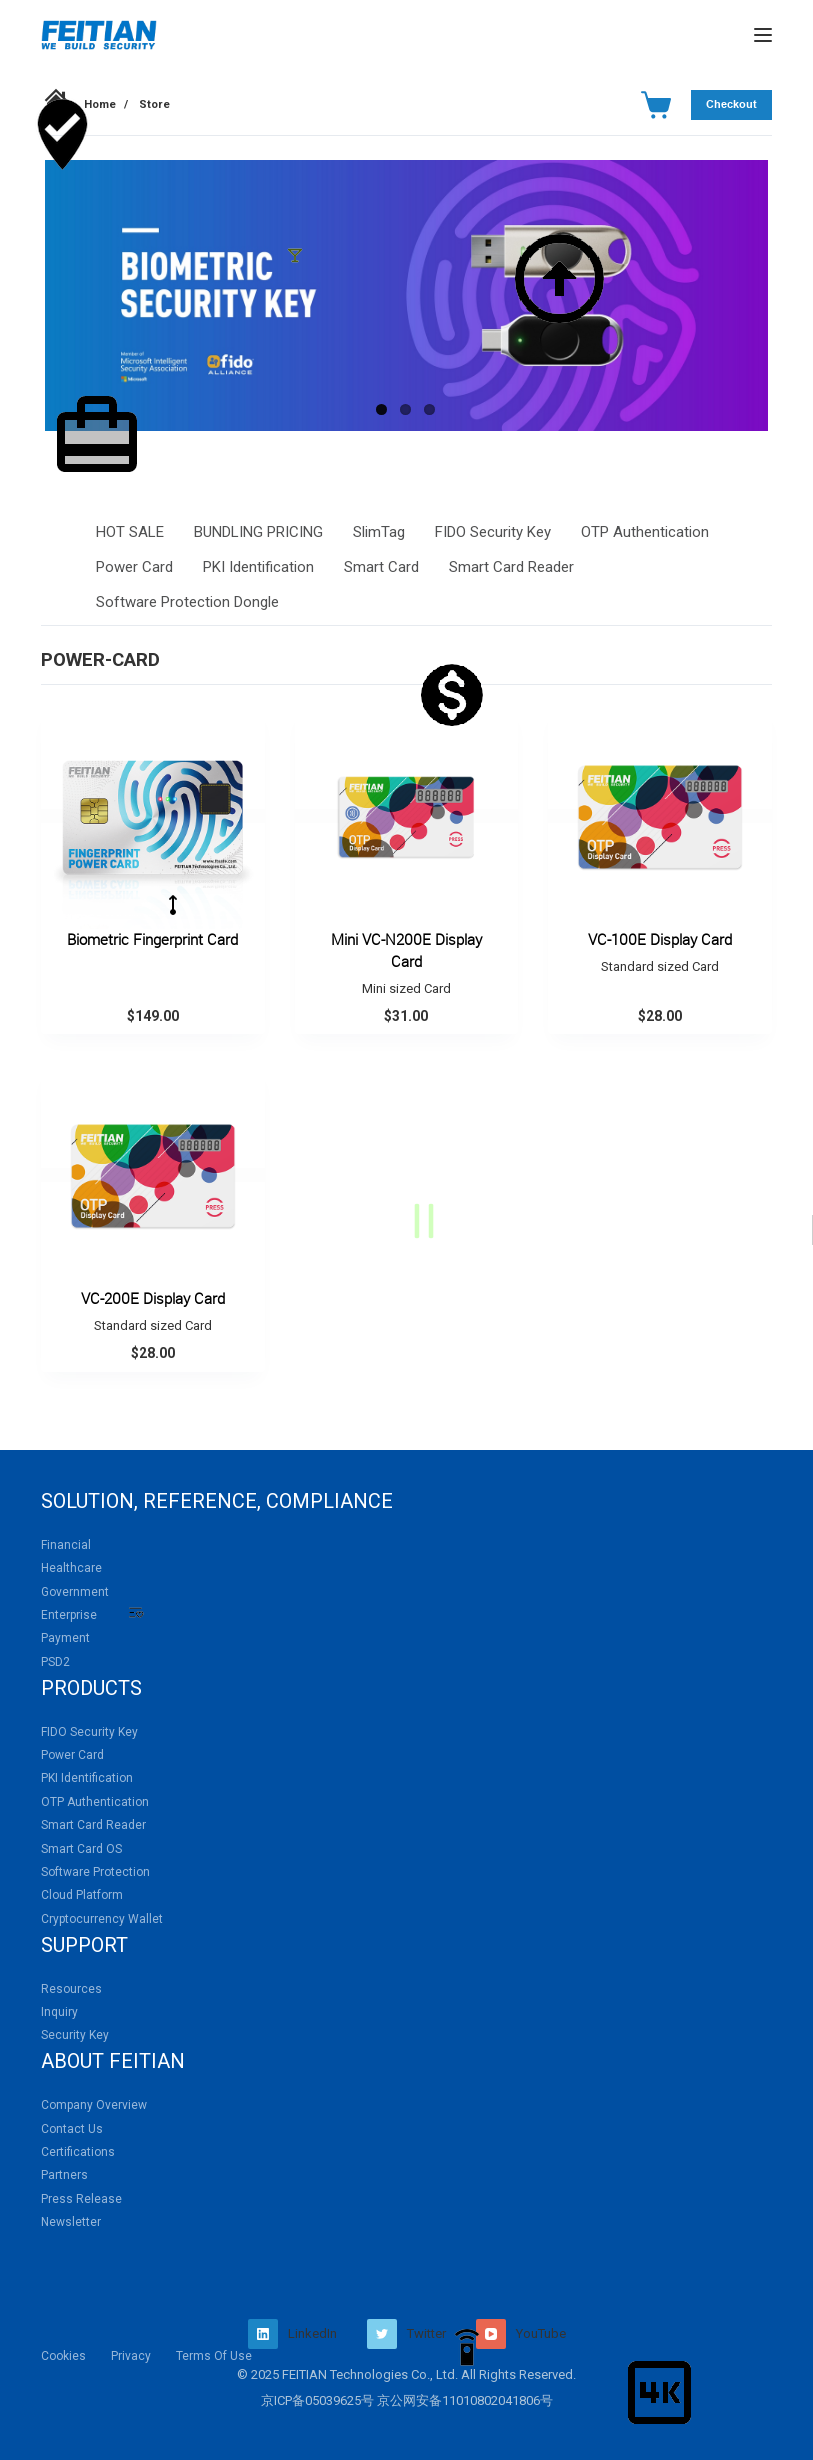 The image size is (813, 2460). Describe the element at coordinates (173, 905) in the screenshot. I see `scroll to top of page` at that location.